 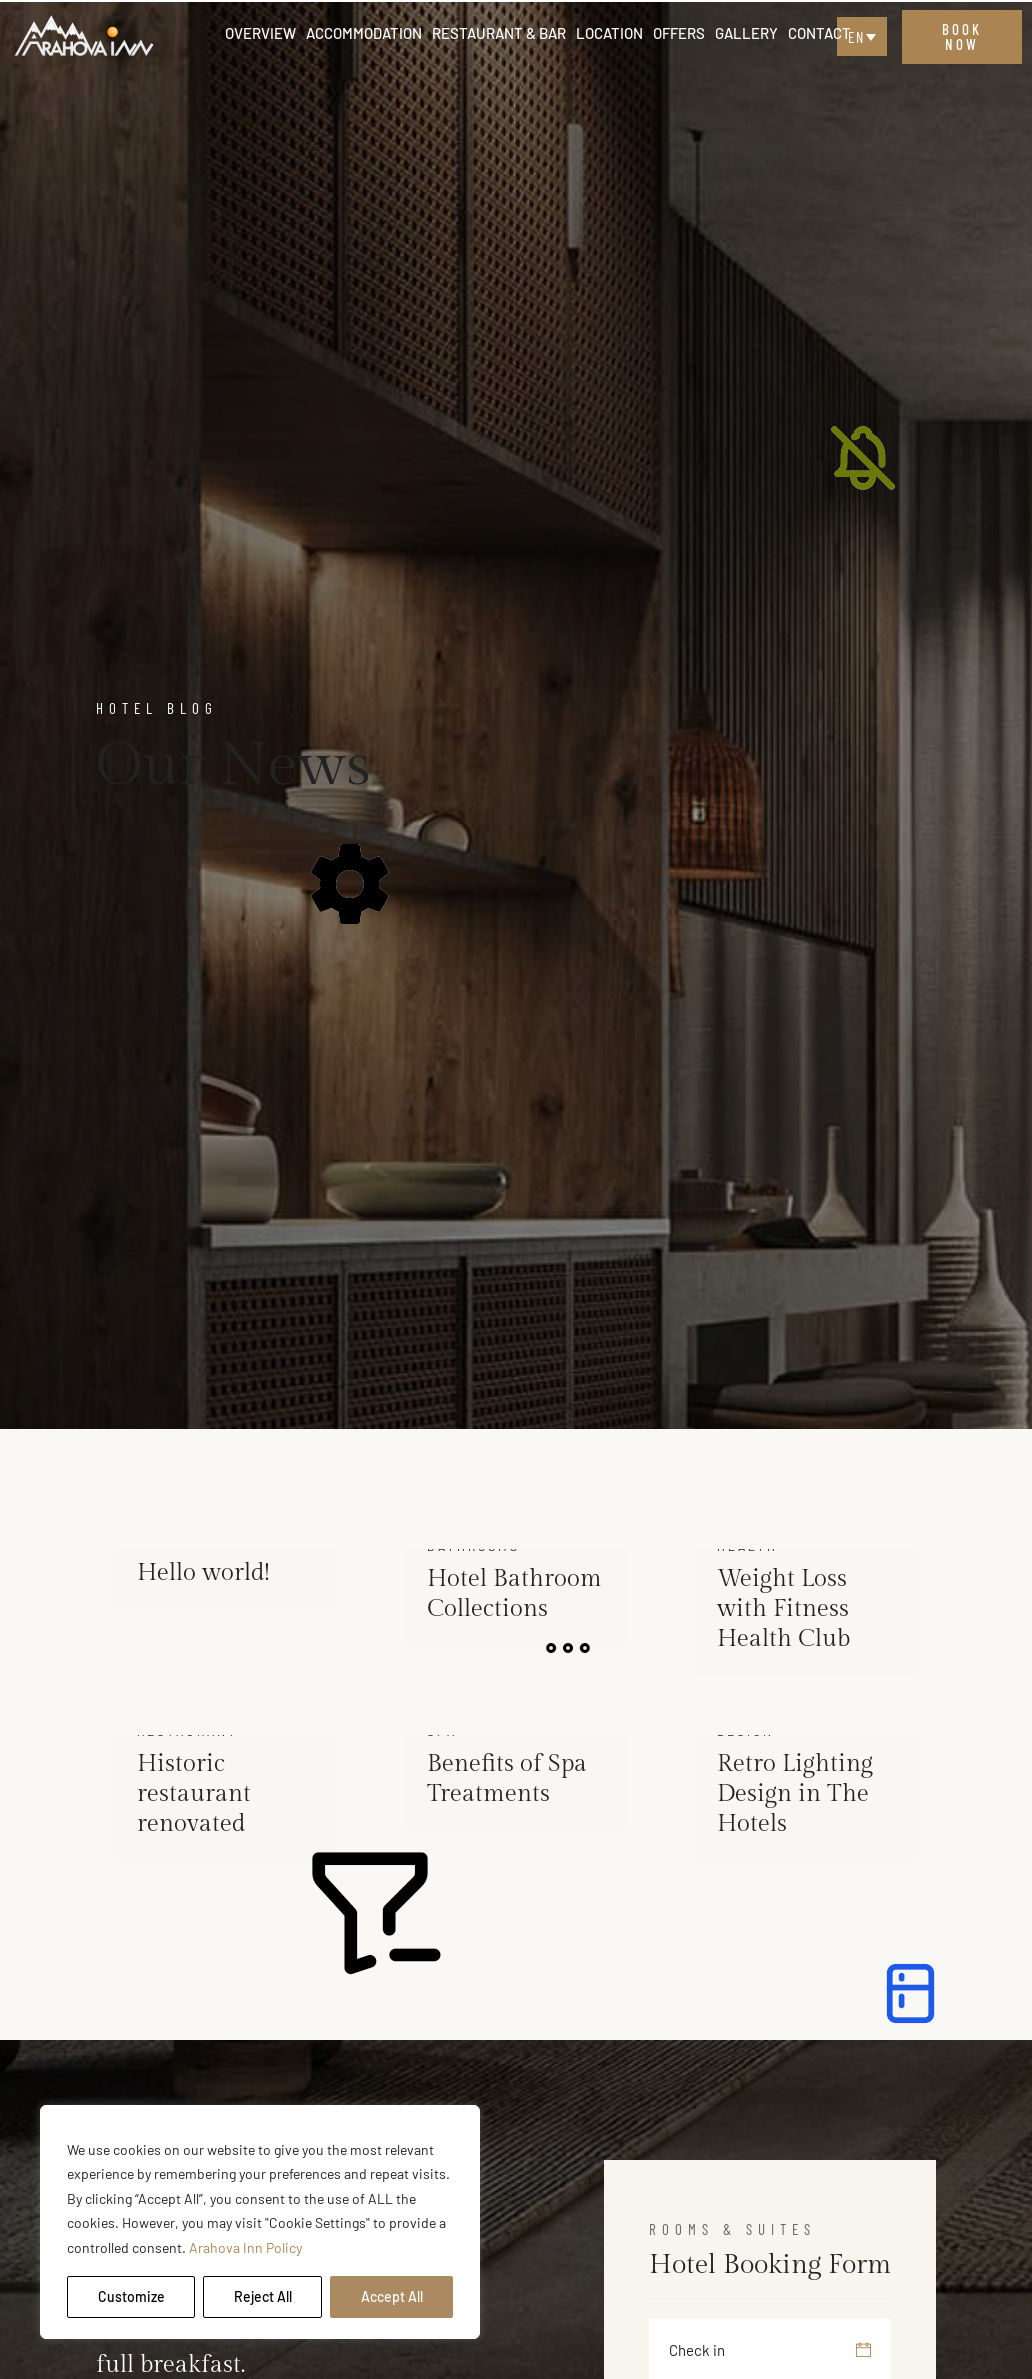 What do you see at coordinates (568, 1648) in the screenshot?
I see `access more options or actions` at bounding box center [568, 1648].